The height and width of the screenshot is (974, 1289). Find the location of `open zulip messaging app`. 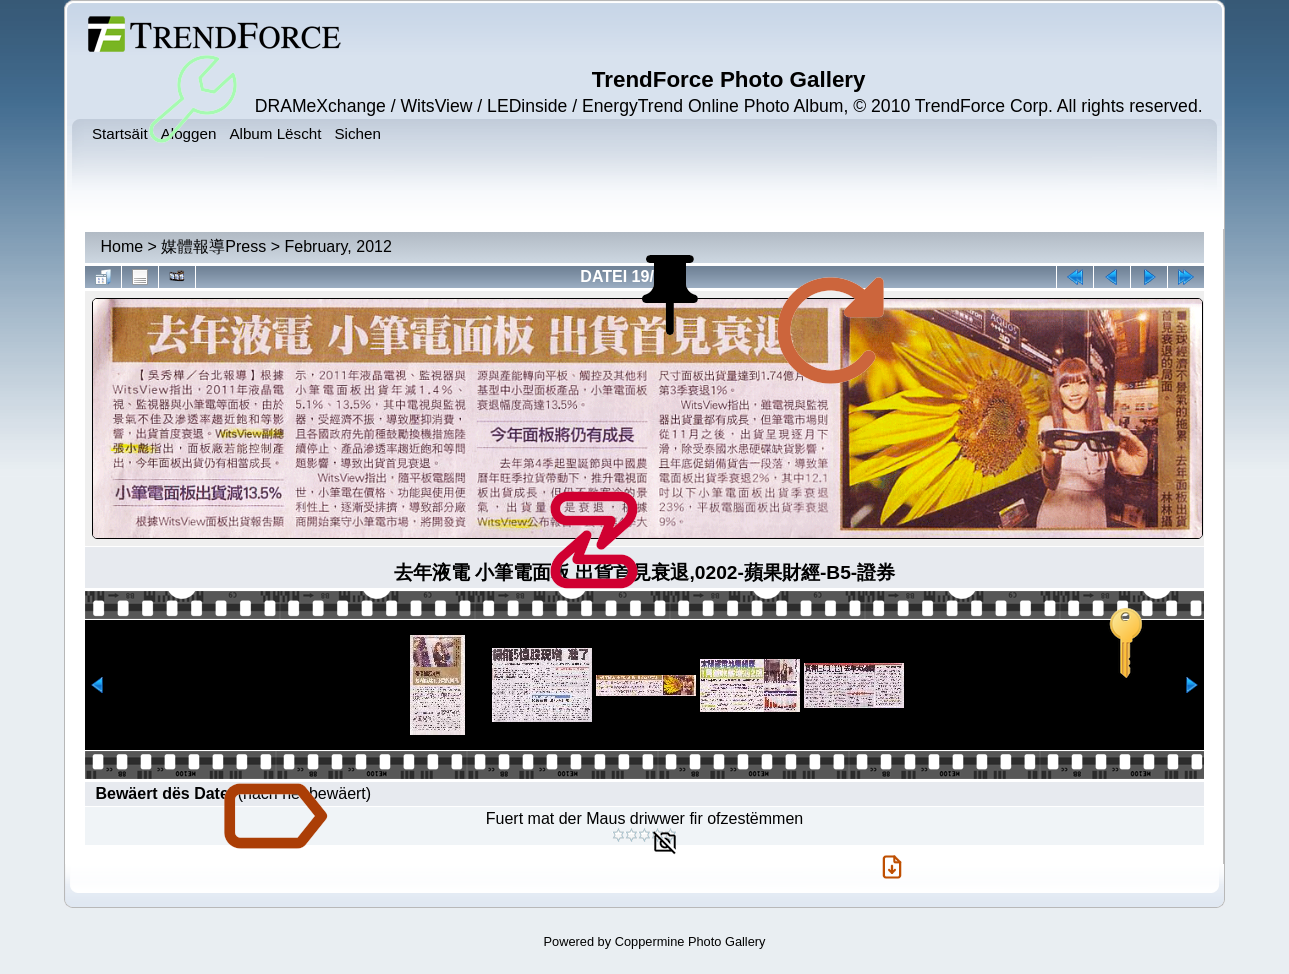

open zulip messaging app is located at coordinates (594, 540).